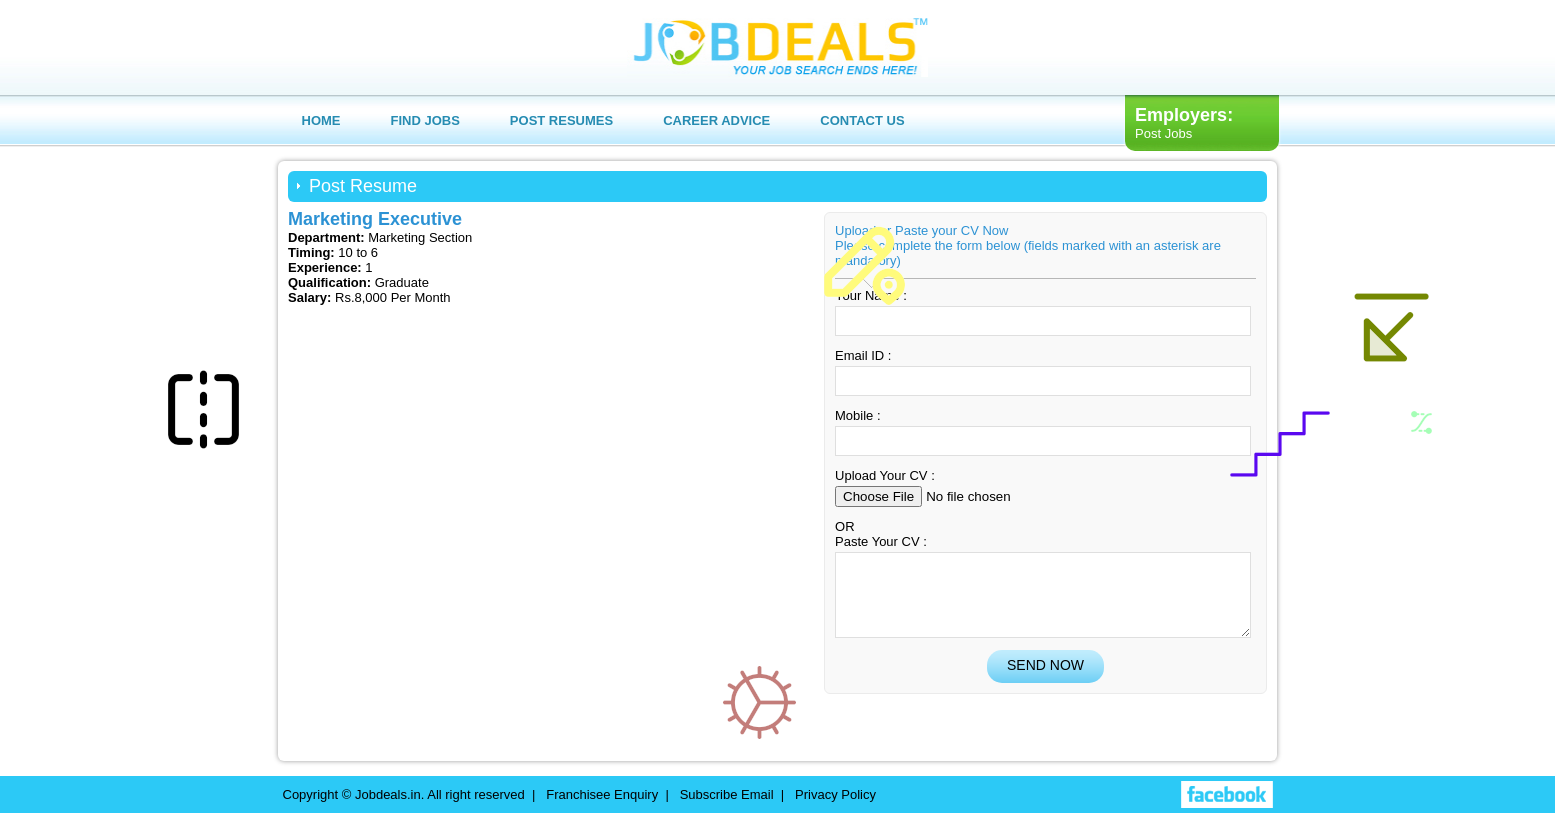 This screenshot has width=1555, height=813. I want to click on move item to bottom-left corner, so click(1388, 327).